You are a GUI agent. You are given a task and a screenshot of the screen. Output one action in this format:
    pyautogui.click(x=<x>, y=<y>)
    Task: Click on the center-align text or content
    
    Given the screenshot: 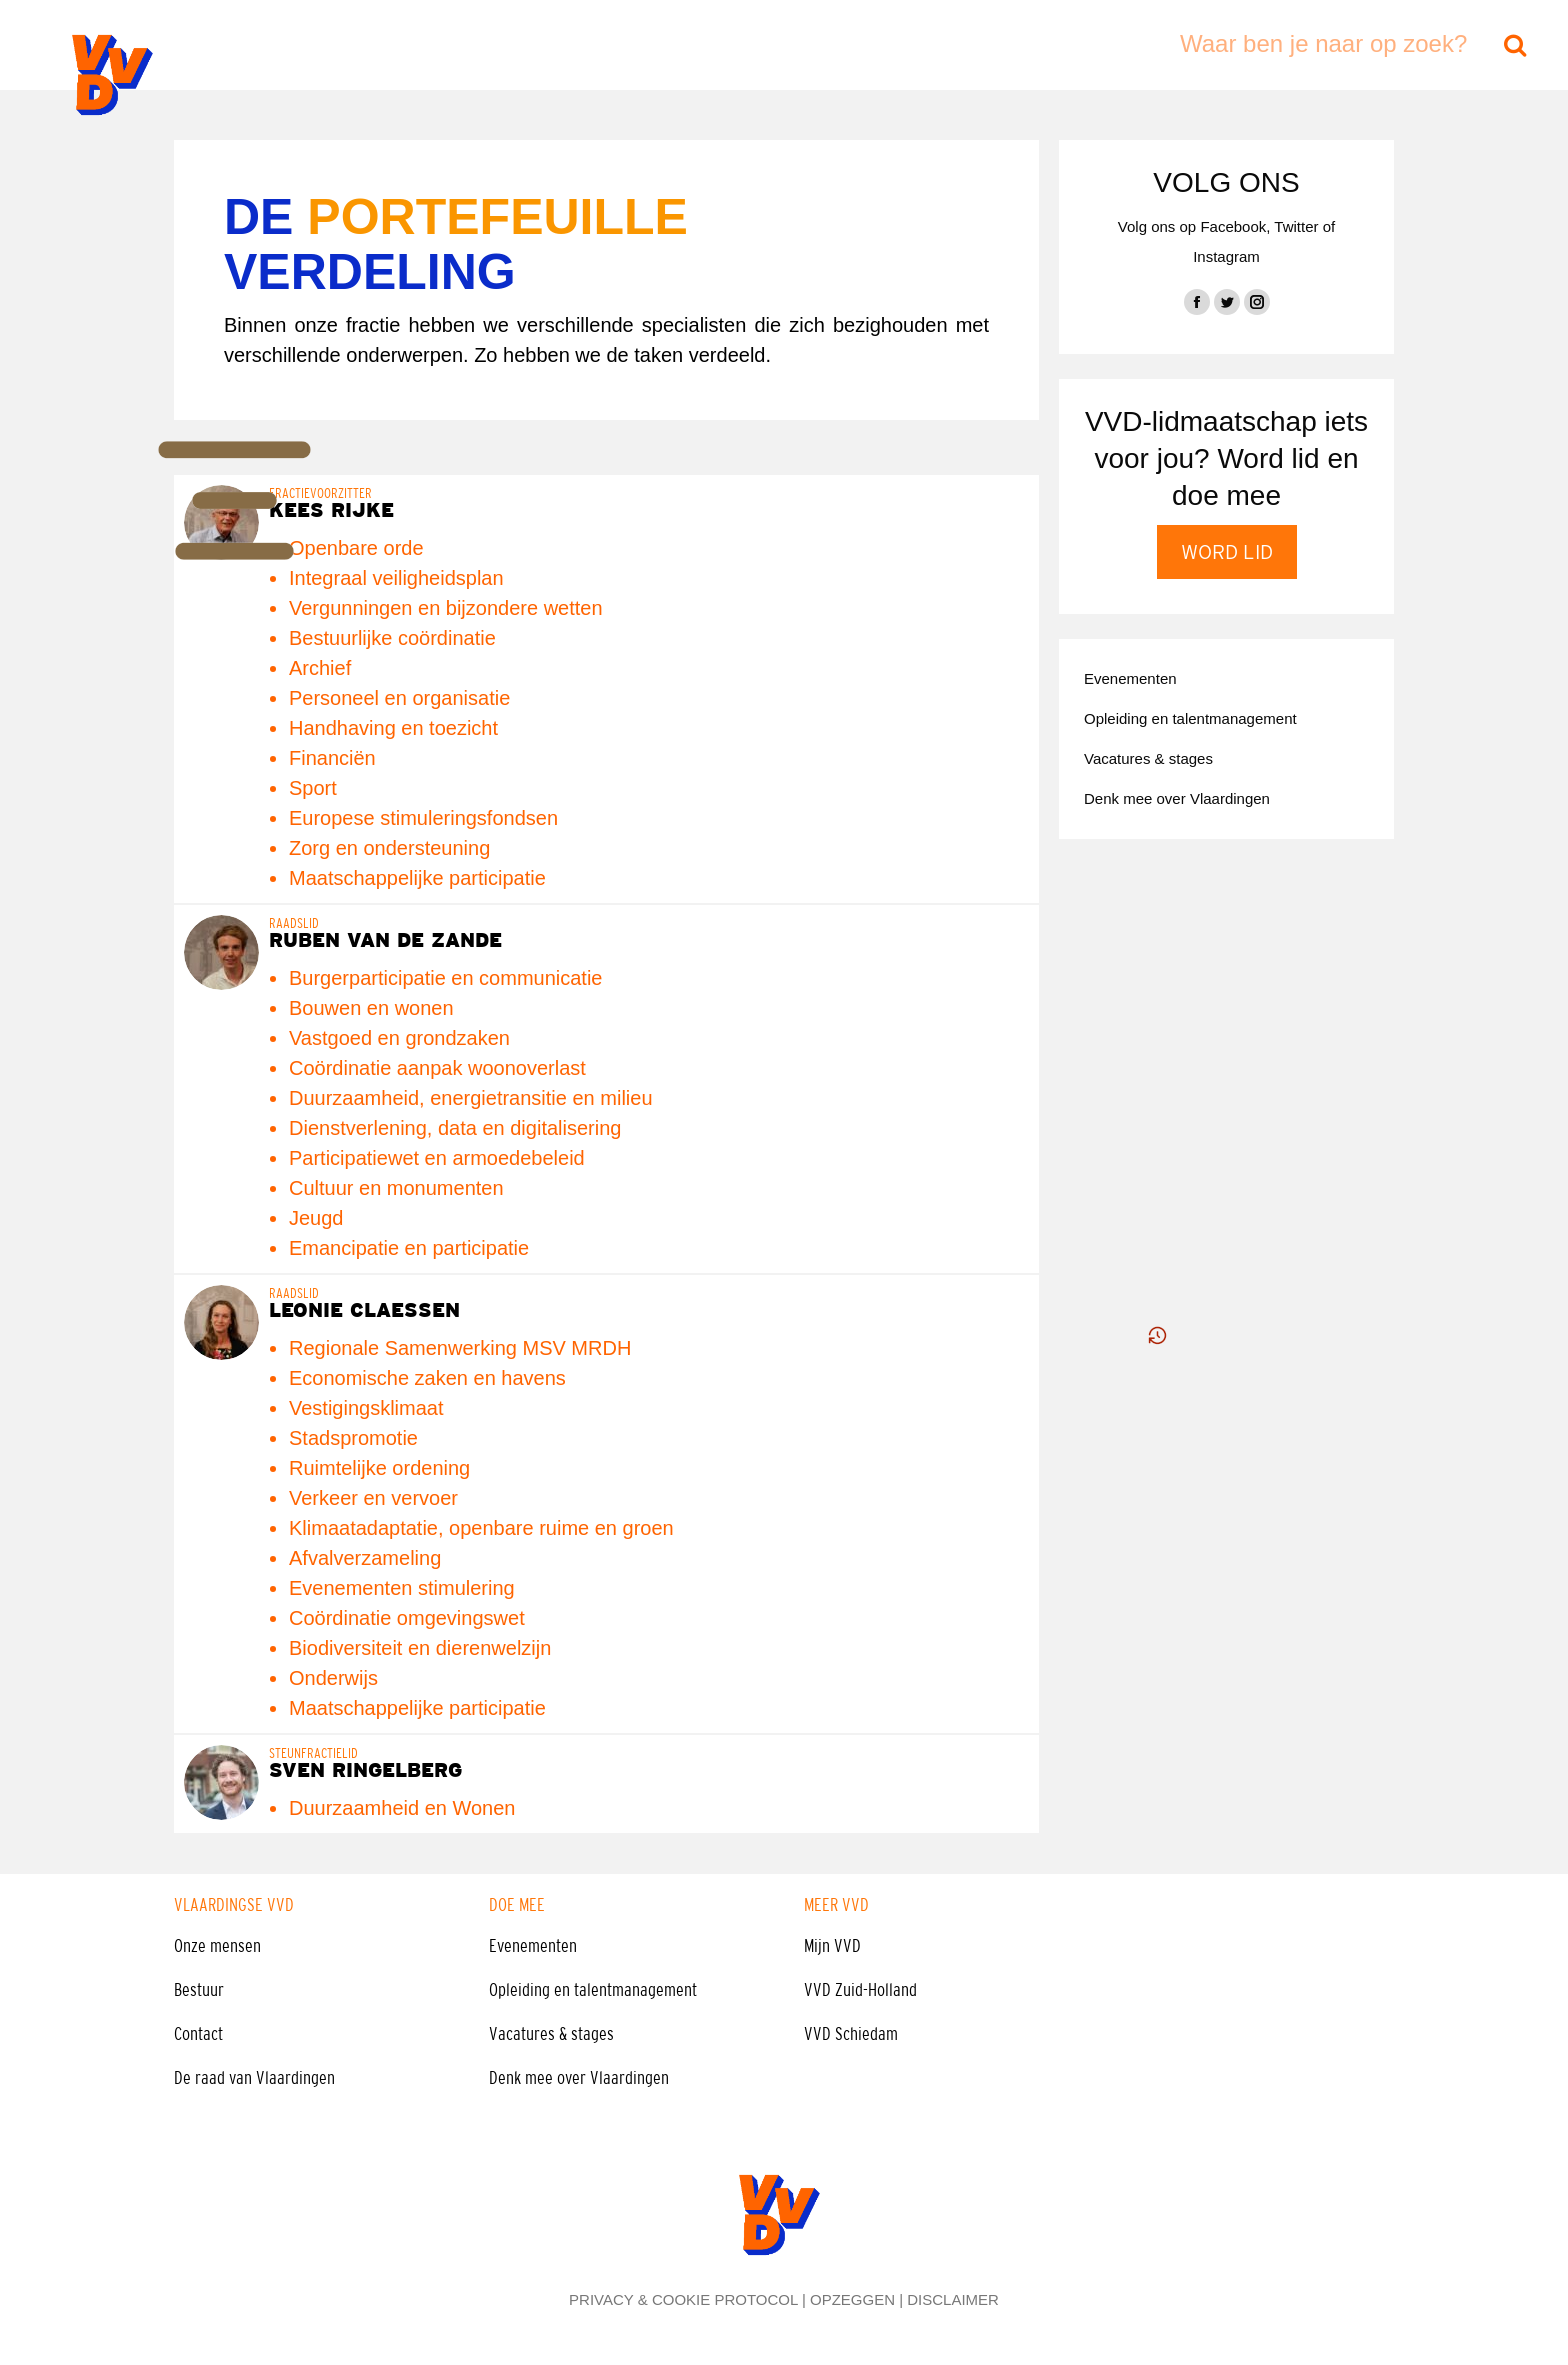 What is the action you would take?
    pyautogui.click(x=234, y=500)
    